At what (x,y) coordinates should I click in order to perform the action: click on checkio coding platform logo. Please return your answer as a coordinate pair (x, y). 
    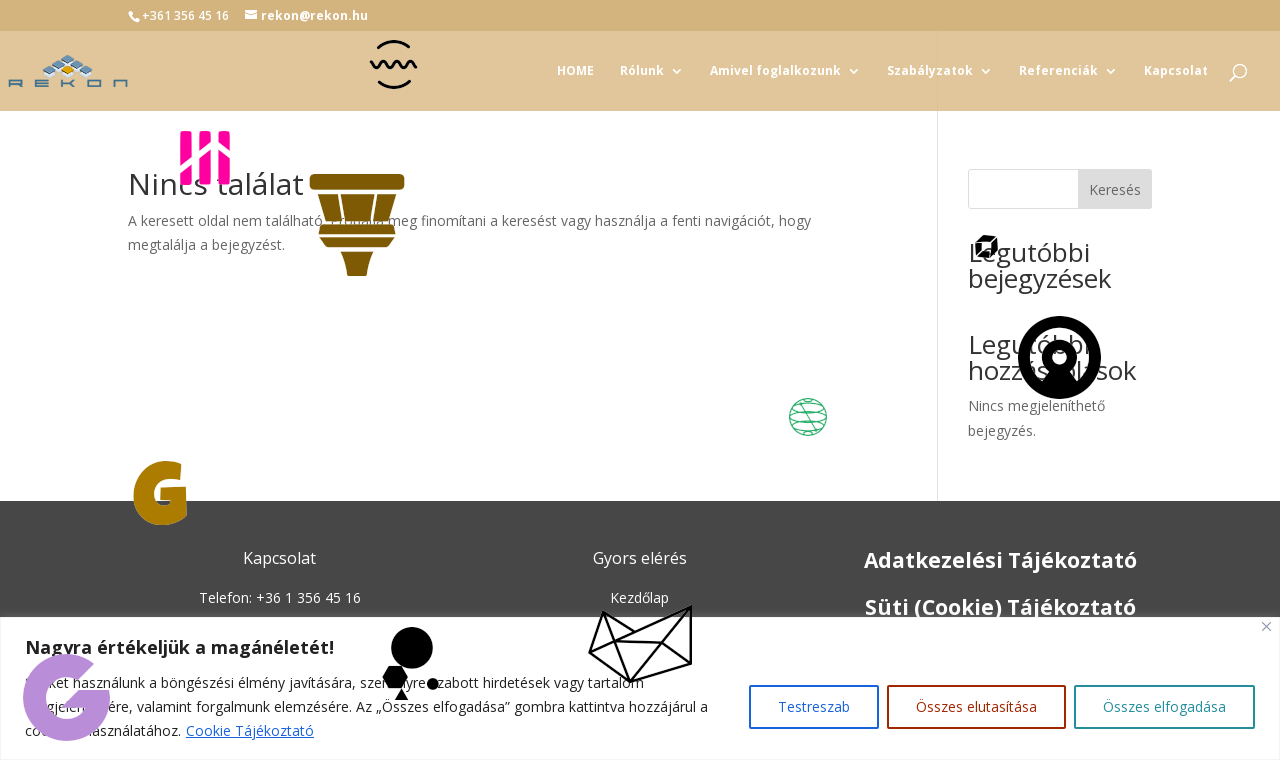
    Looking at the image, I should click on (640, 644).